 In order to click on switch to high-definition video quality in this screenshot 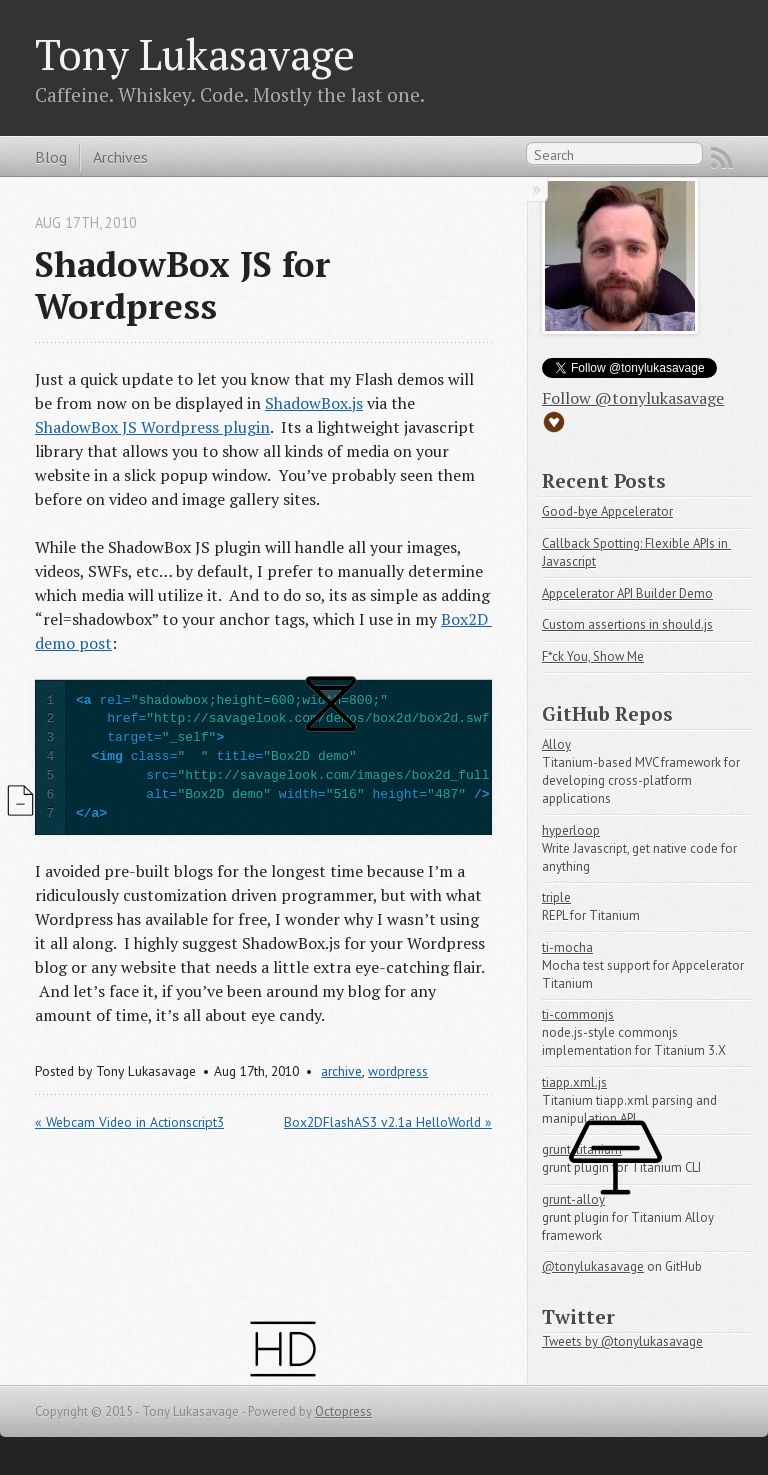, I will do `click(283, 1349)`.